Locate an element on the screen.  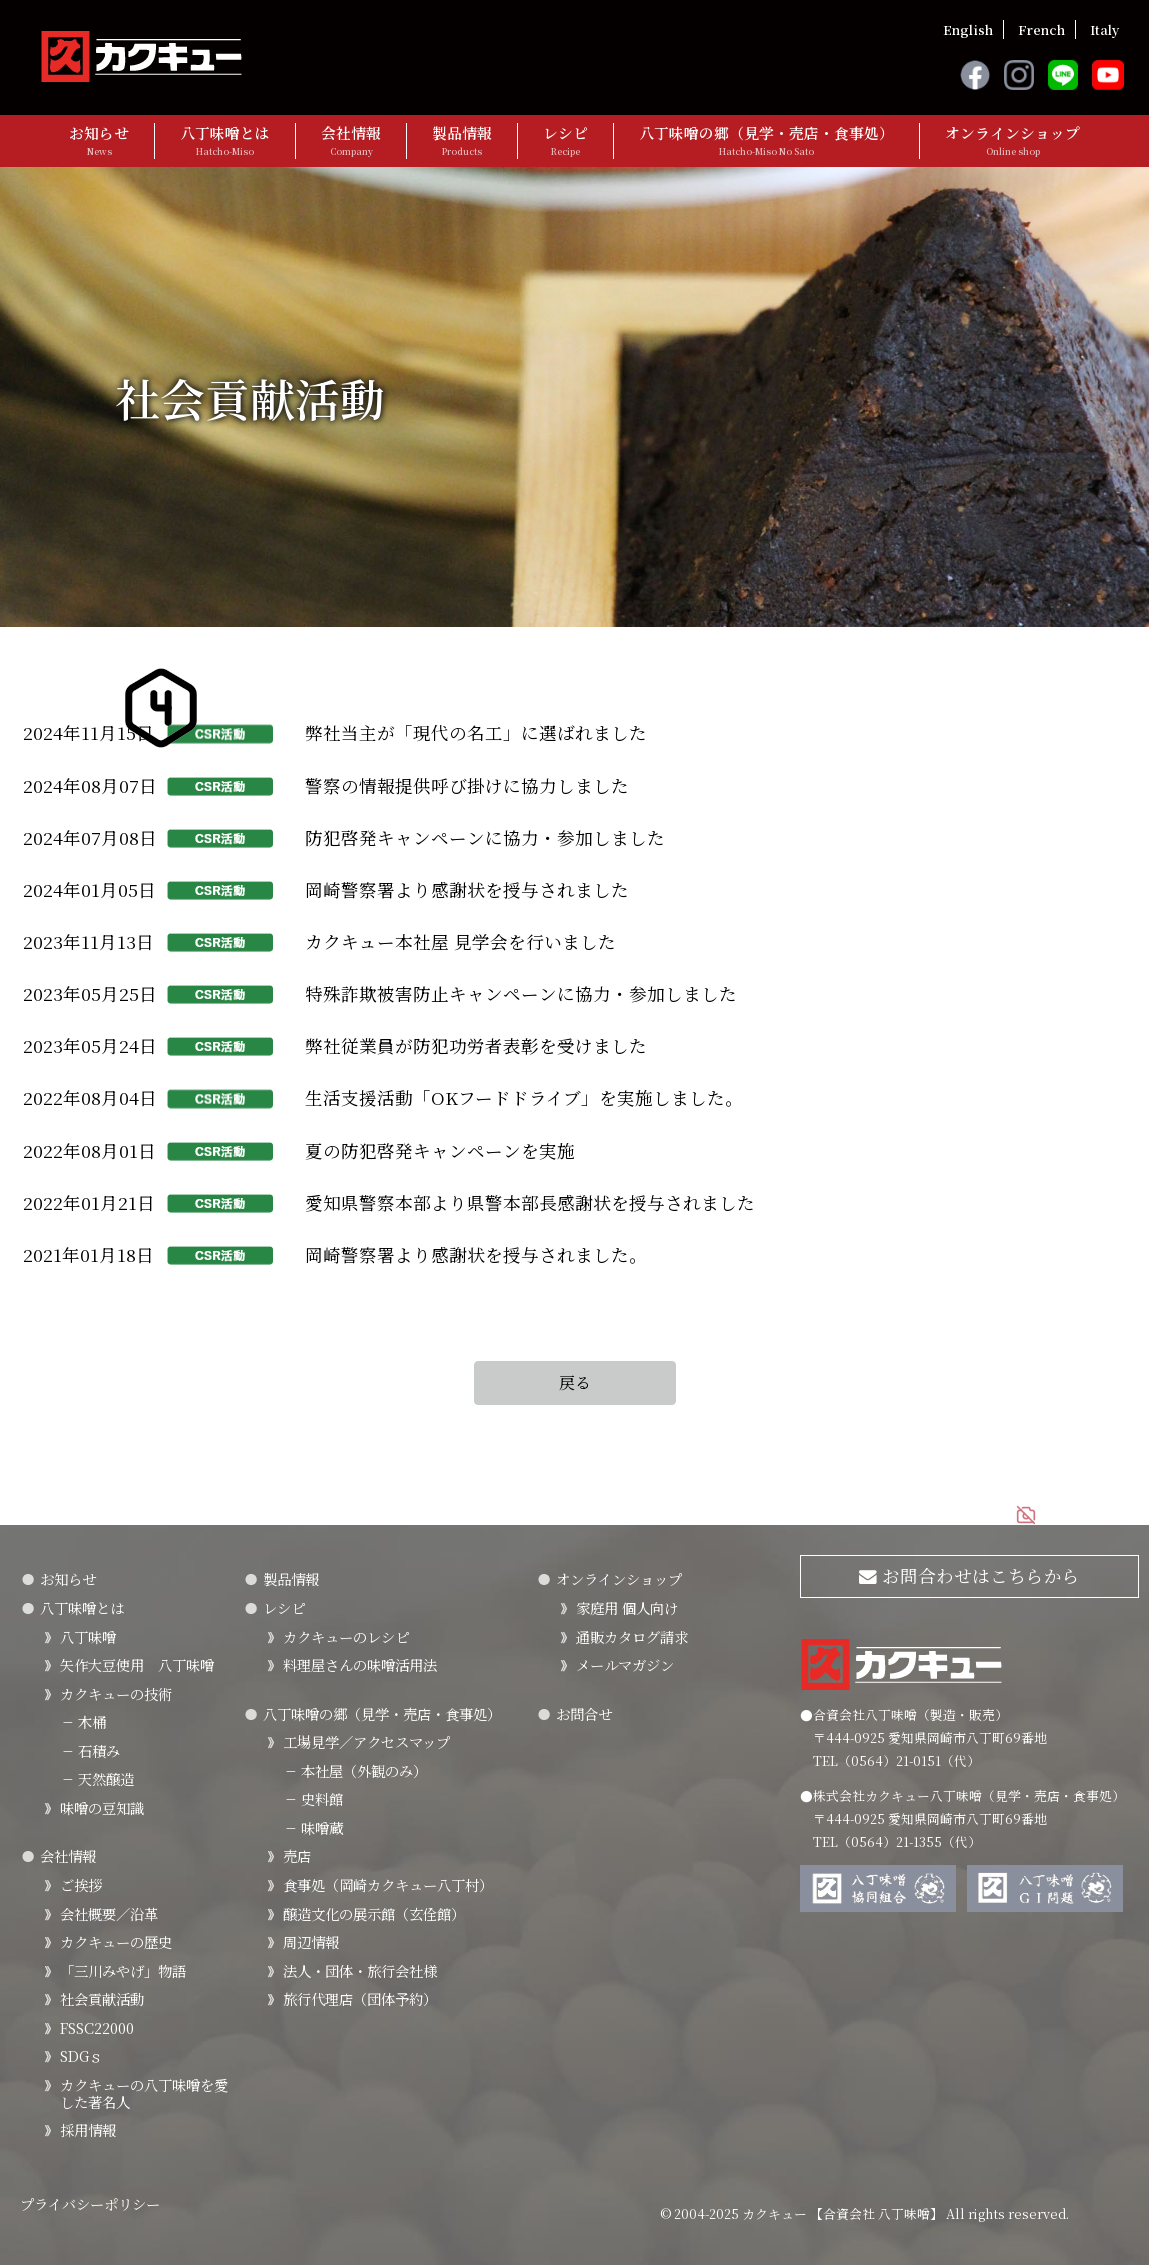
camera is disabled or turned off is located at coordinates (1026, 1515).